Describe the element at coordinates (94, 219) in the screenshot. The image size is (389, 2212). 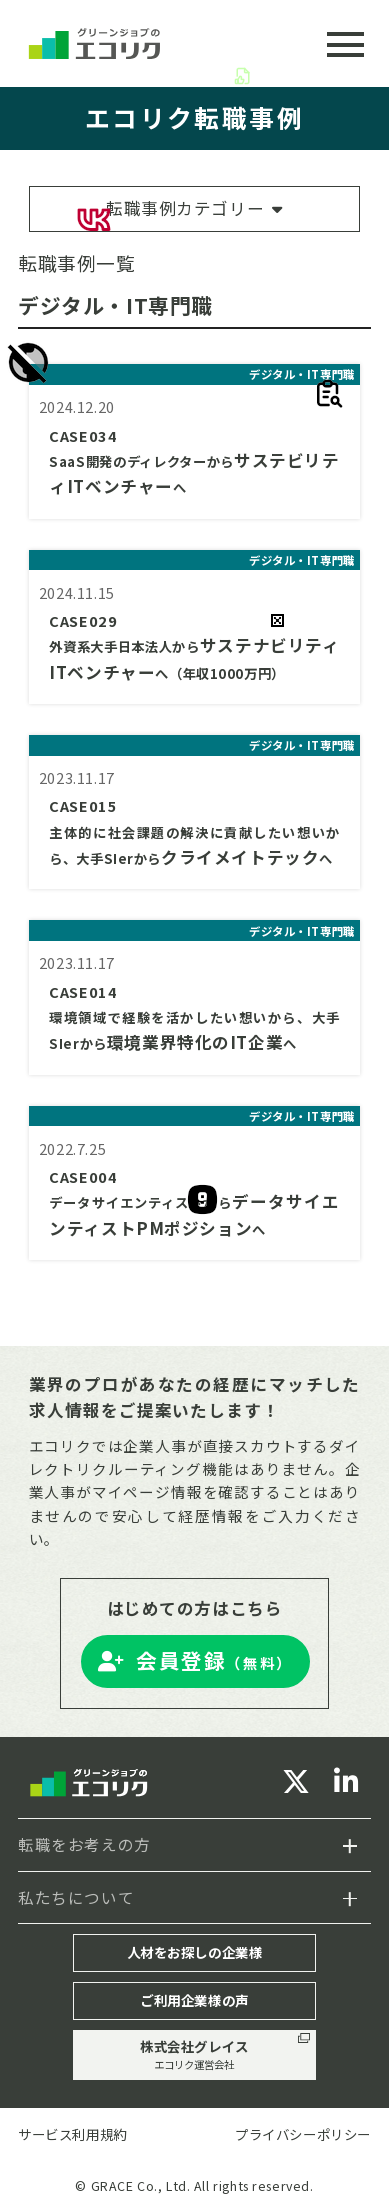
I see `open VK social network` at that location.